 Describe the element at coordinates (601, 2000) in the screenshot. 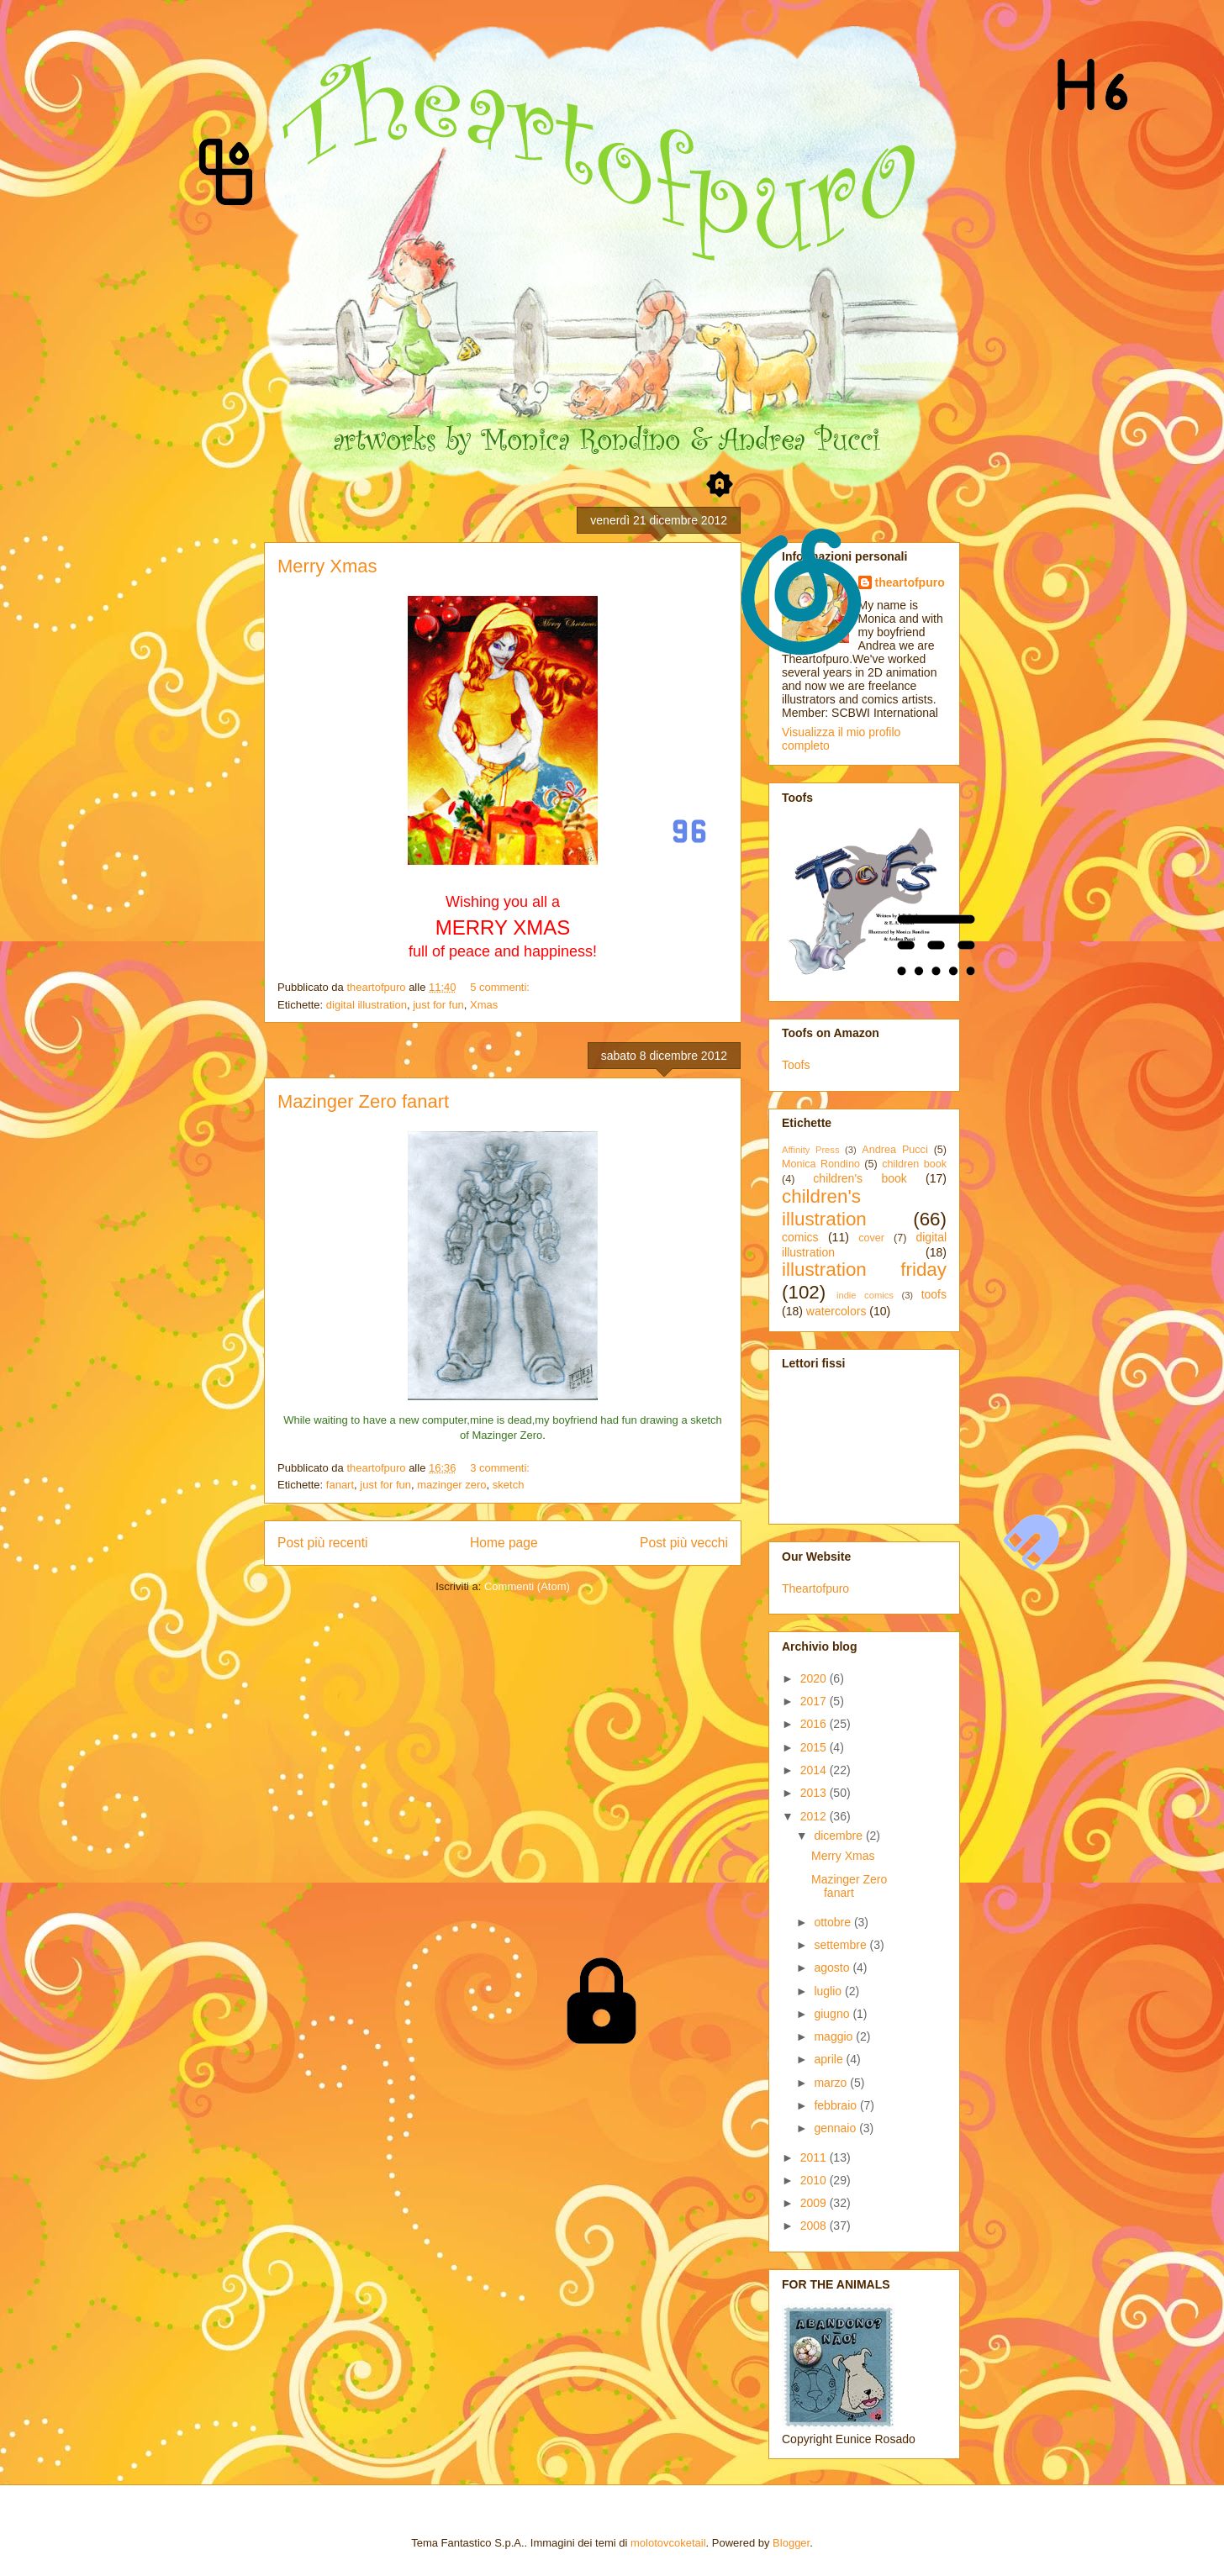

I see `indicates a locked or secured item` at that location.